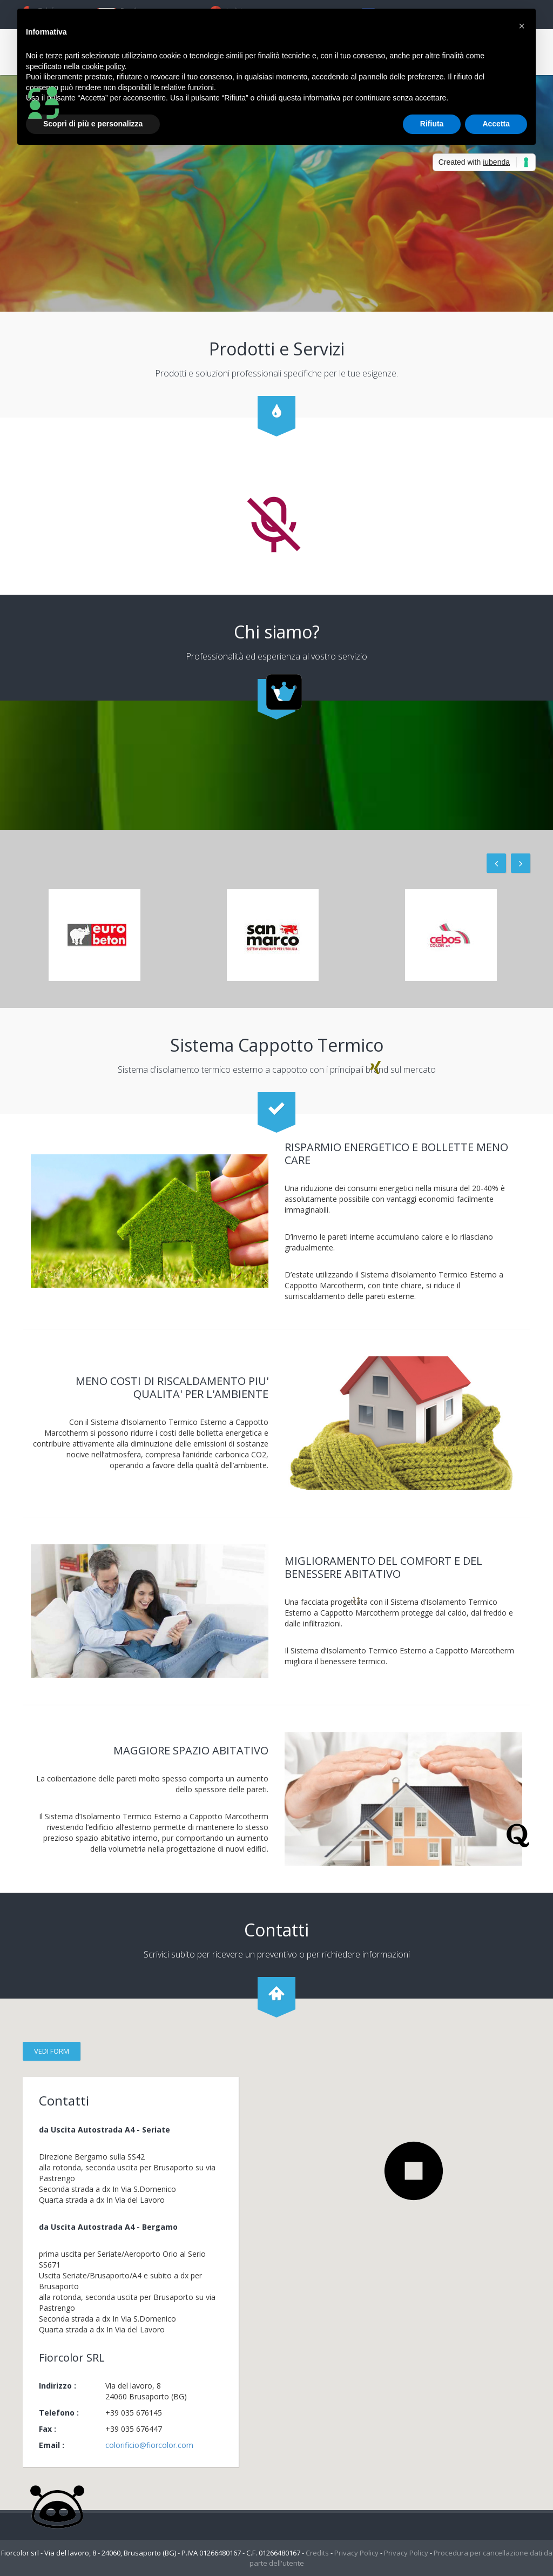  I want to click on peer-to-peer transfer or payment, so click(43, 103).